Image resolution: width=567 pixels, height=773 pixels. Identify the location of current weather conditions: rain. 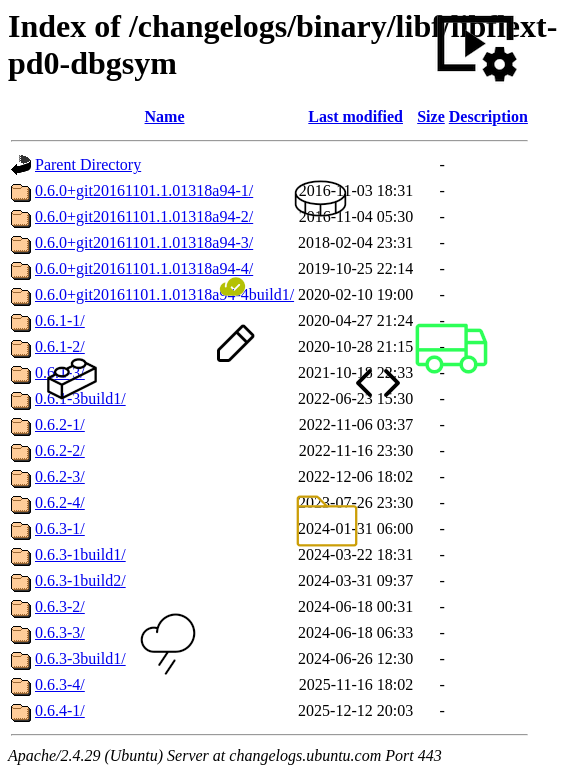
(168, 643).